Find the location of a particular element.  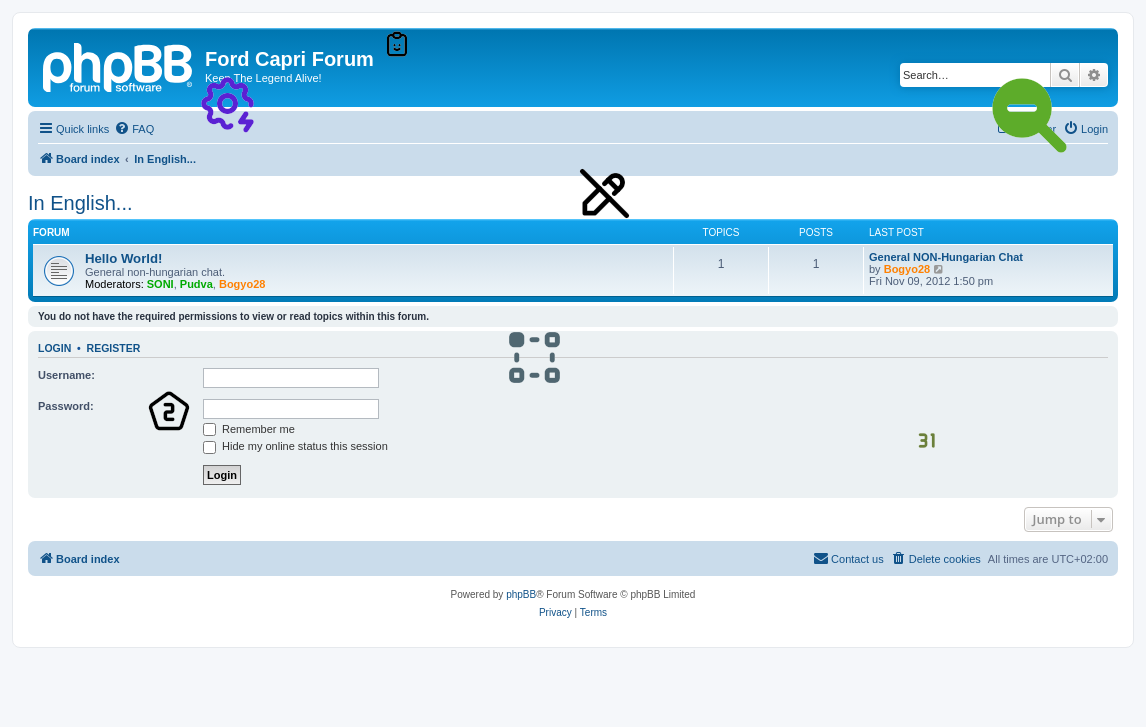

editing is disabled is located at coordinates (604, 193).